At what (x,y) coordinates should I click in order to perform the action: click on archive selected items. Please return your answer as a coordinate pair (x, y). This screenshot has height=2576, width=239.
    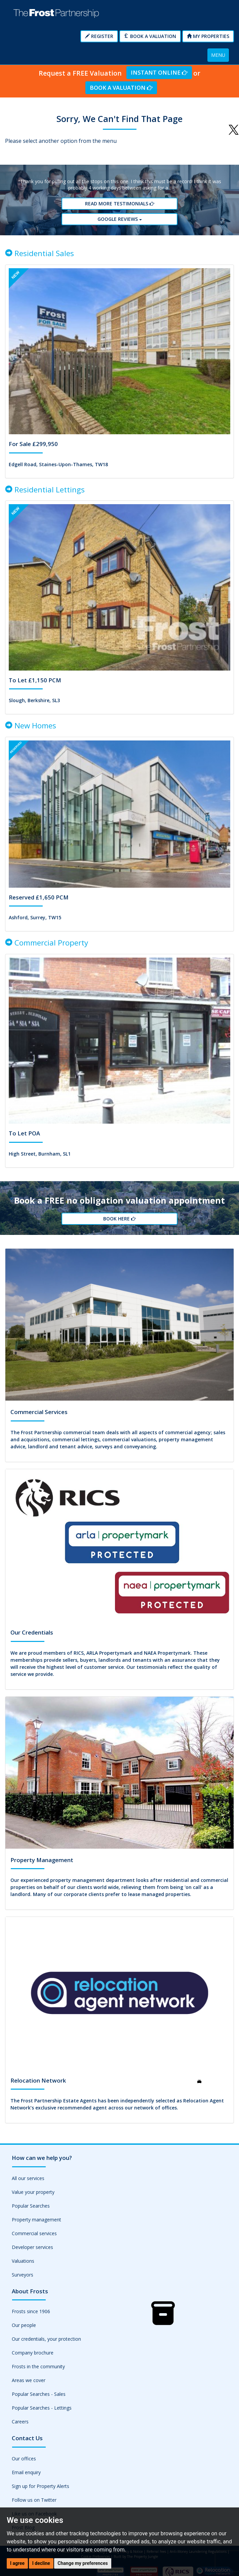
    Looking at the image, I should click on (163, 2313).